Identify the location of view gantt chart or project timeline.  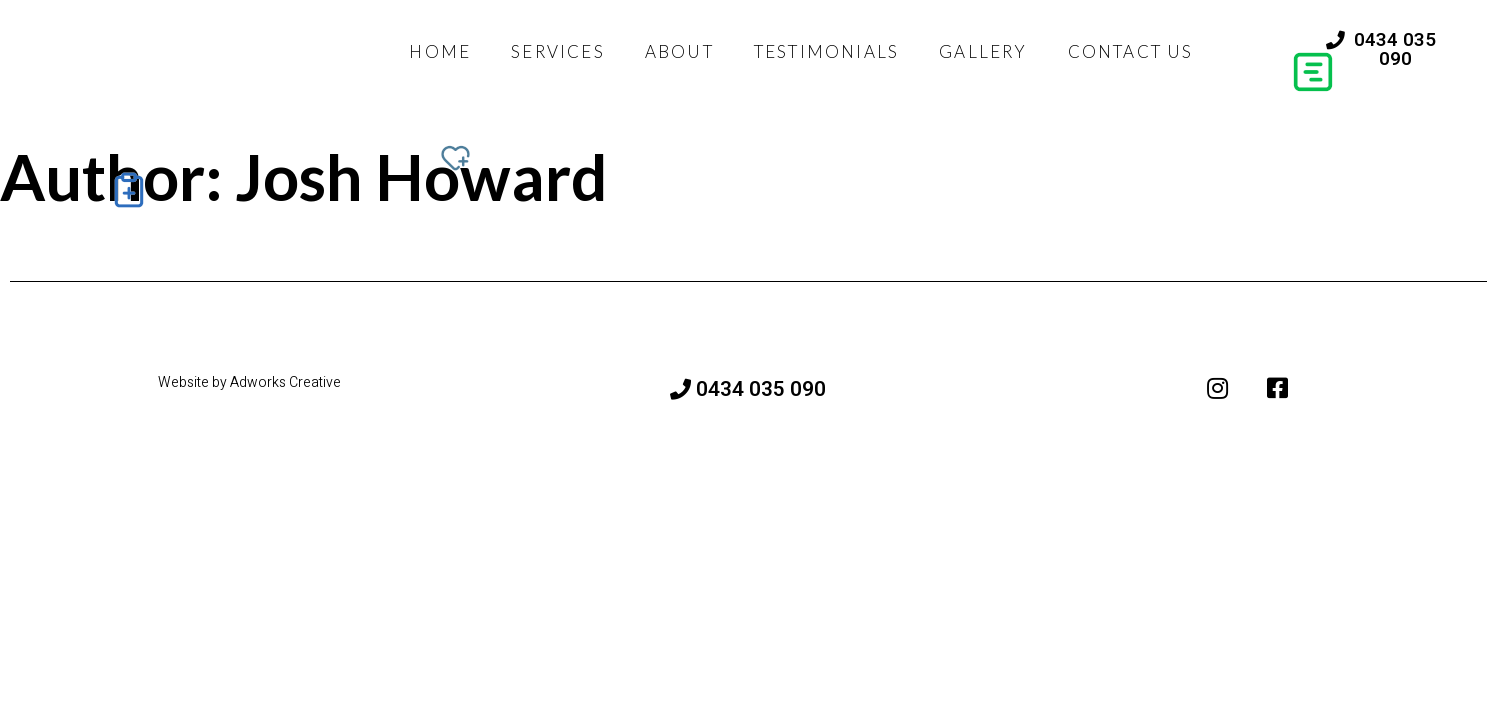
(1313, 72).